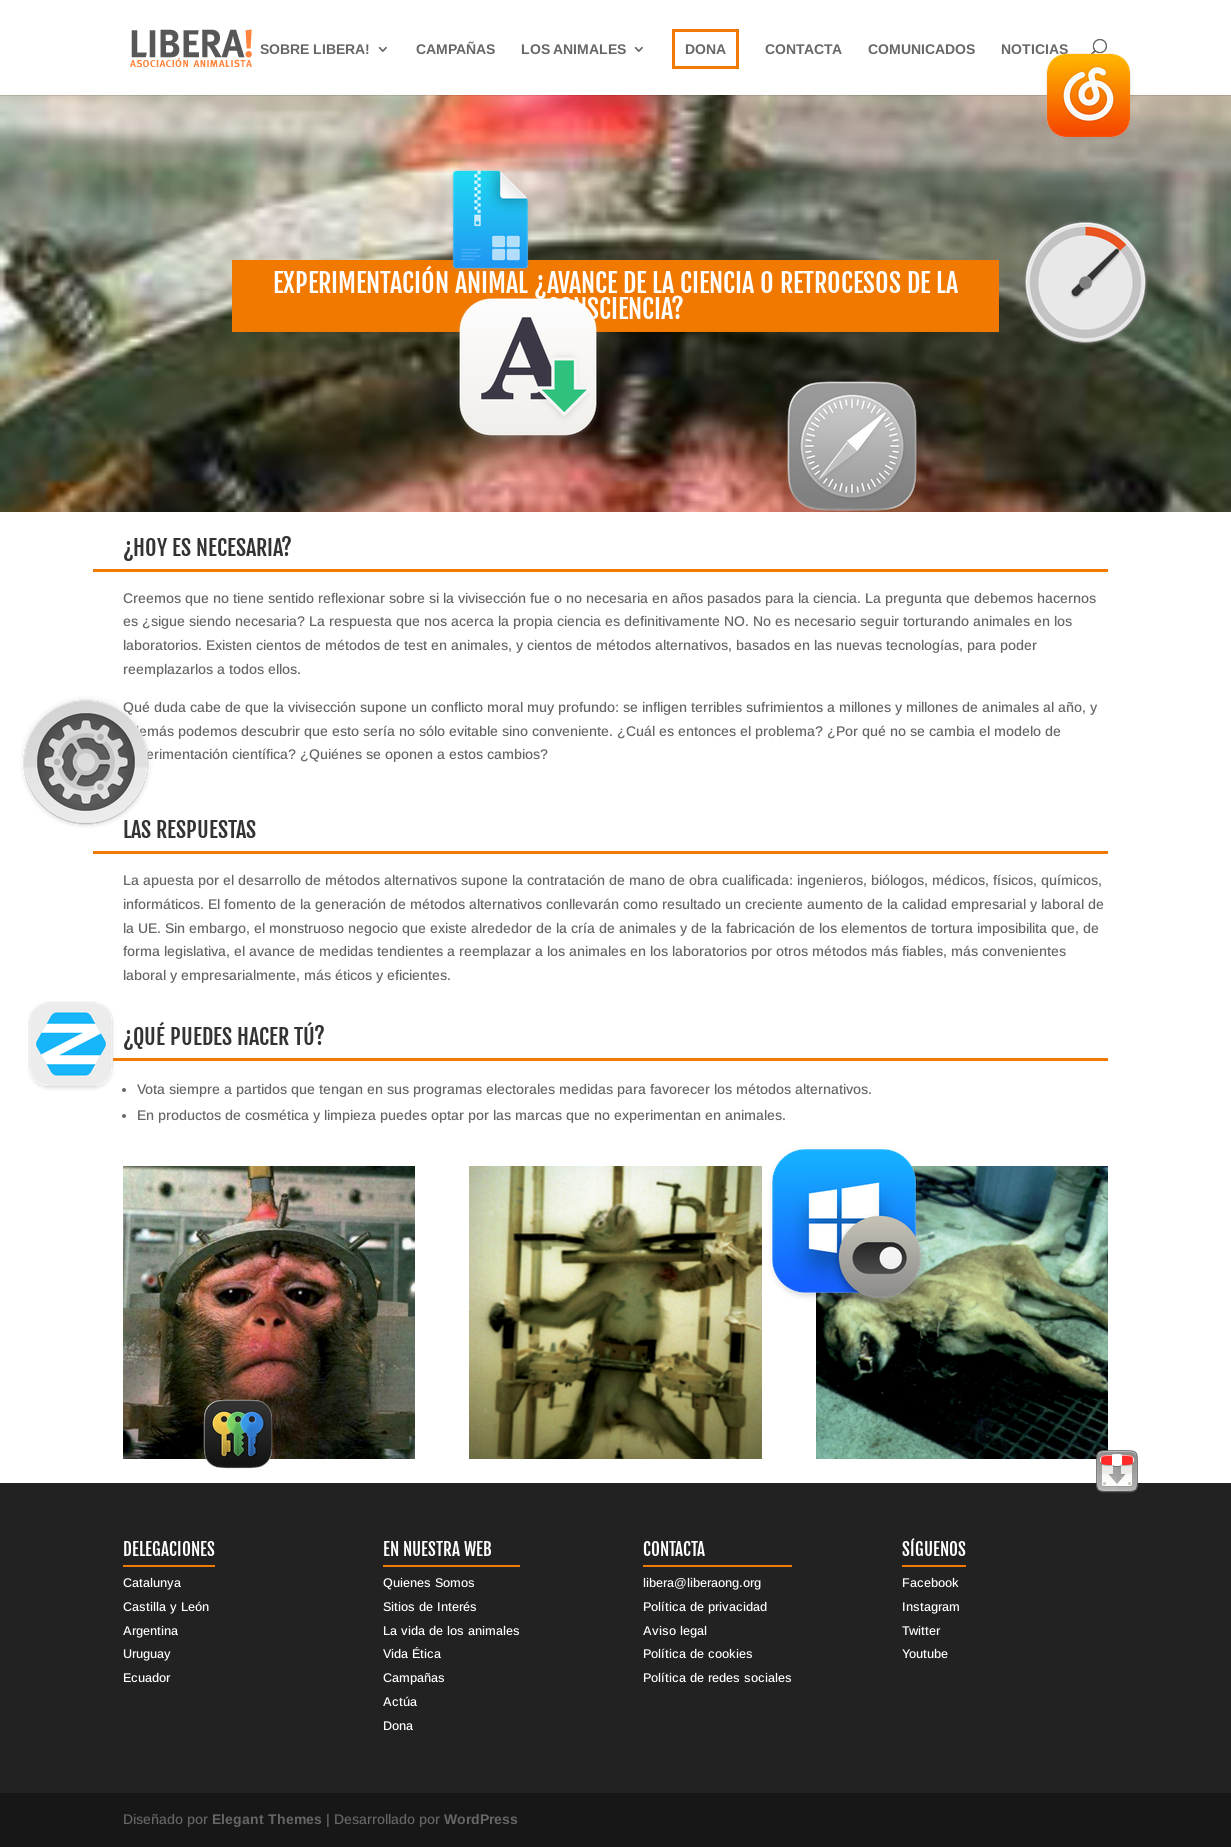 Image resolution: width=1231 pixels, height=1847 pixels. I want to click on open sysprof system profiler application, so click(1085, 282).